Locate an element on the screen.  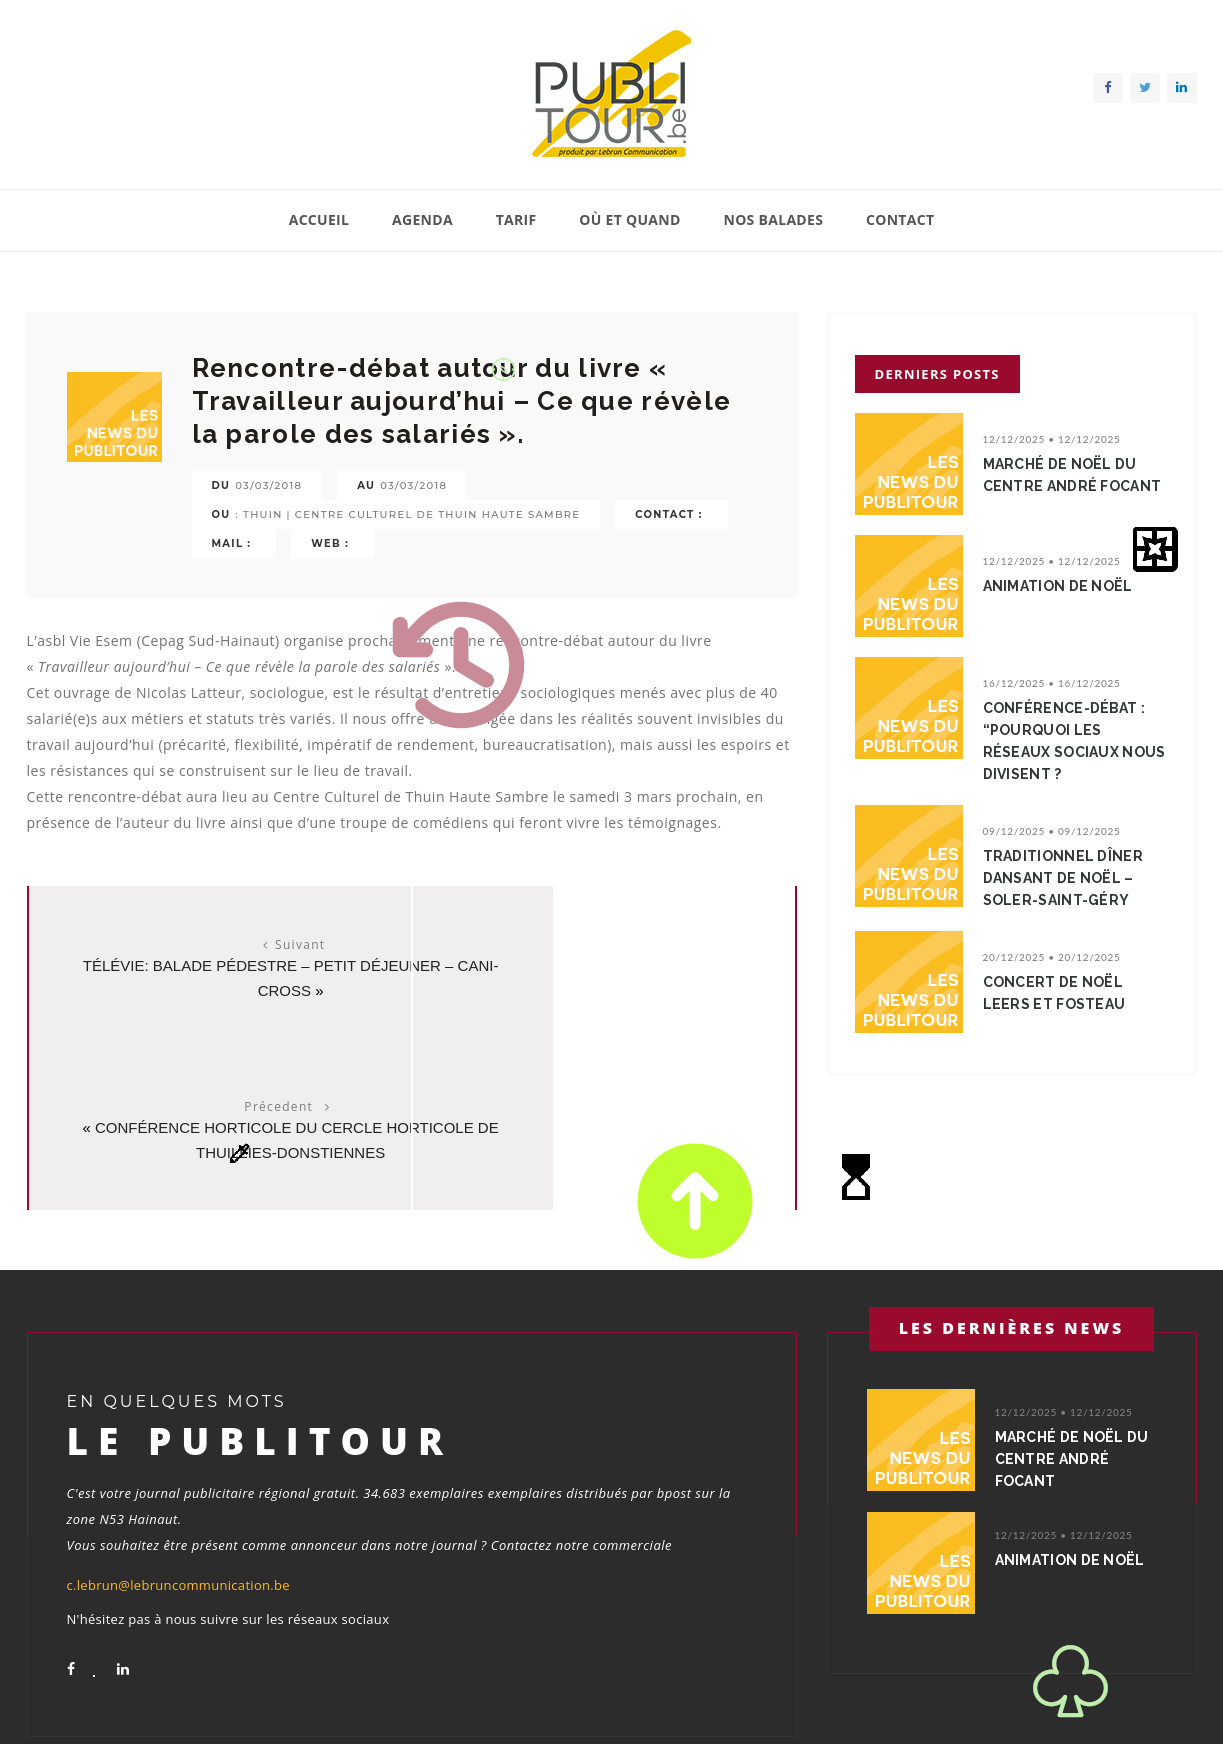
indicates clubs suit in a card game is located at coordinates (1070, 1682).